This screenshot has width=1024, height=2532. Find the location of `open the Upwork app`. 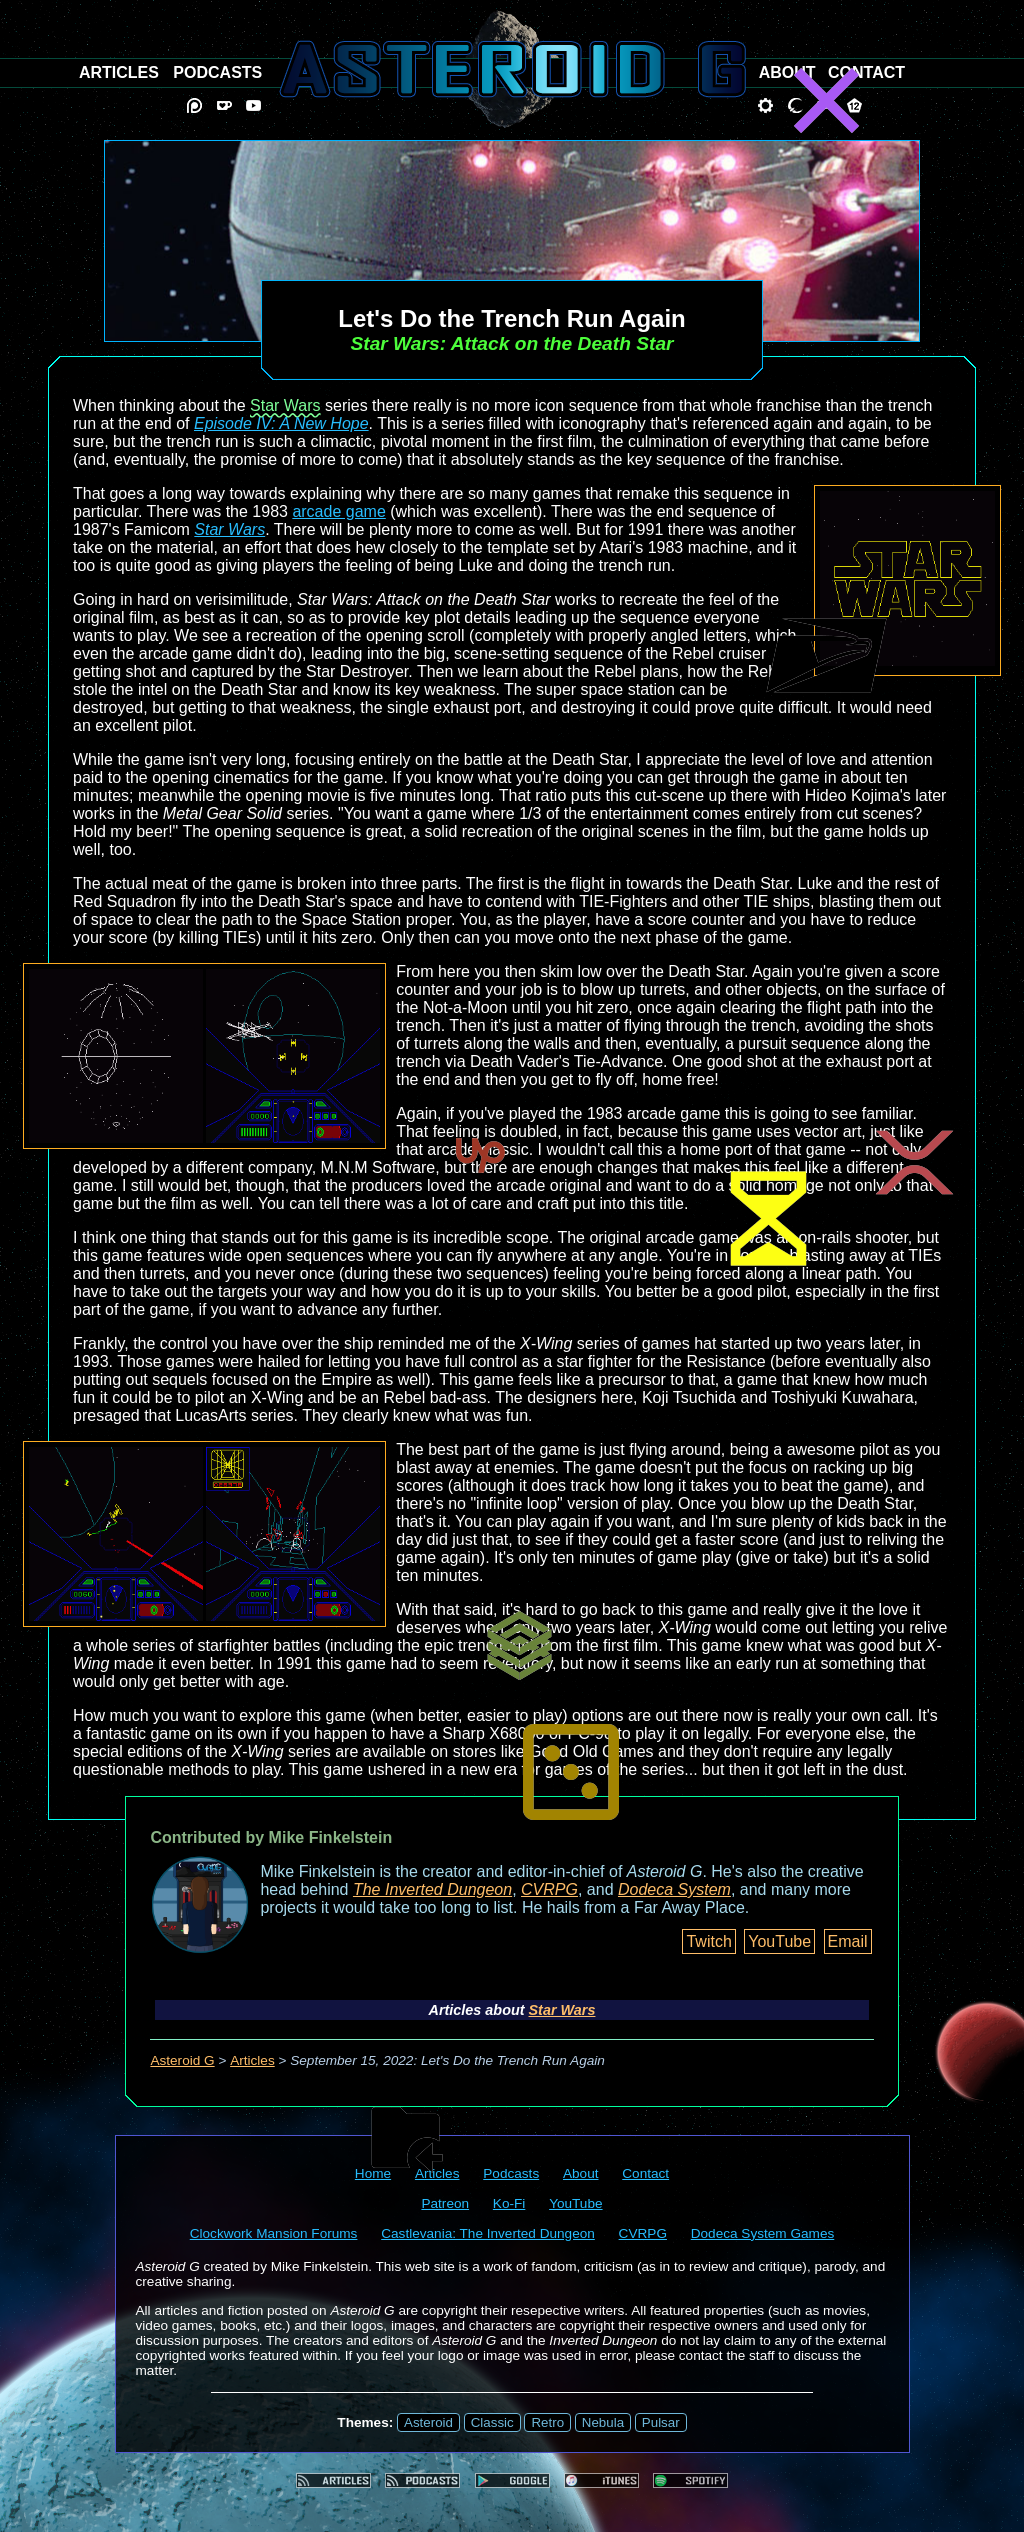

open the Upwork app is located at coordinates (480, 1155).